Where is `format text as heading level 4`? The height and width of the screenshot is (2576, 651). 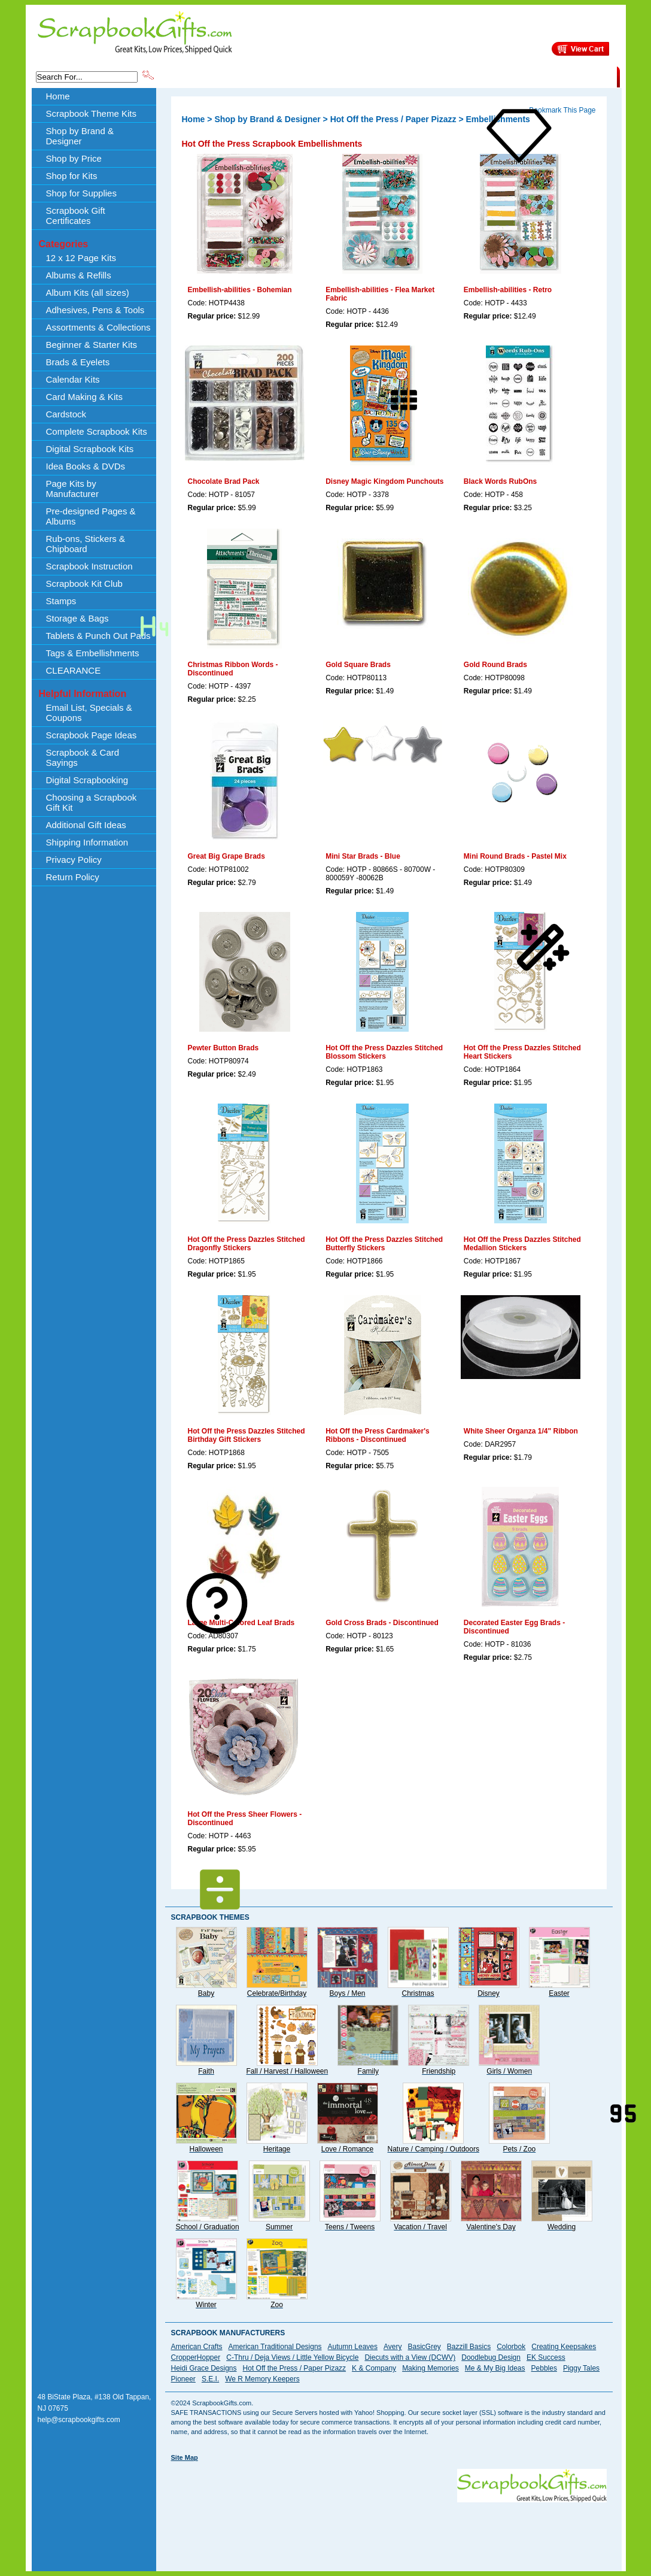 format text as heading level 4 is located at coordinates (154, 626).